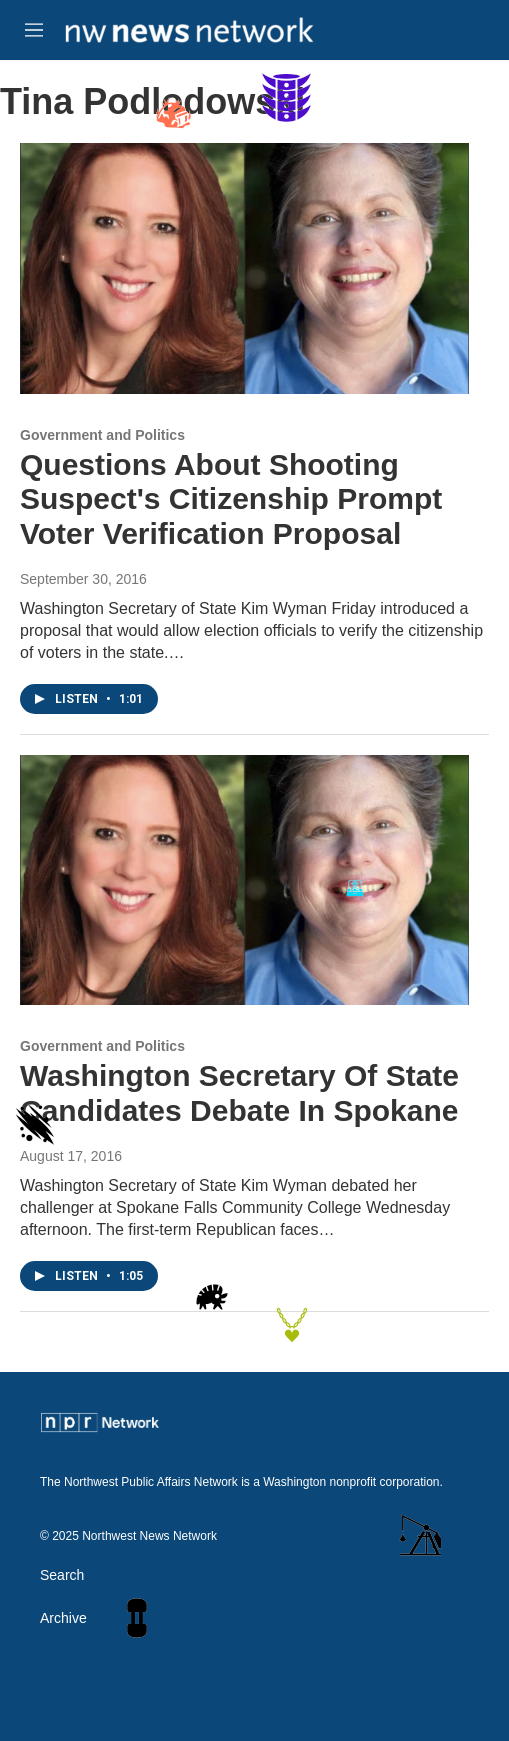  What do you see at coordinates (36, 1124) in the screenshot?
I see `indicates speed or quick movement in a game` at bounding box center [36, 1124].